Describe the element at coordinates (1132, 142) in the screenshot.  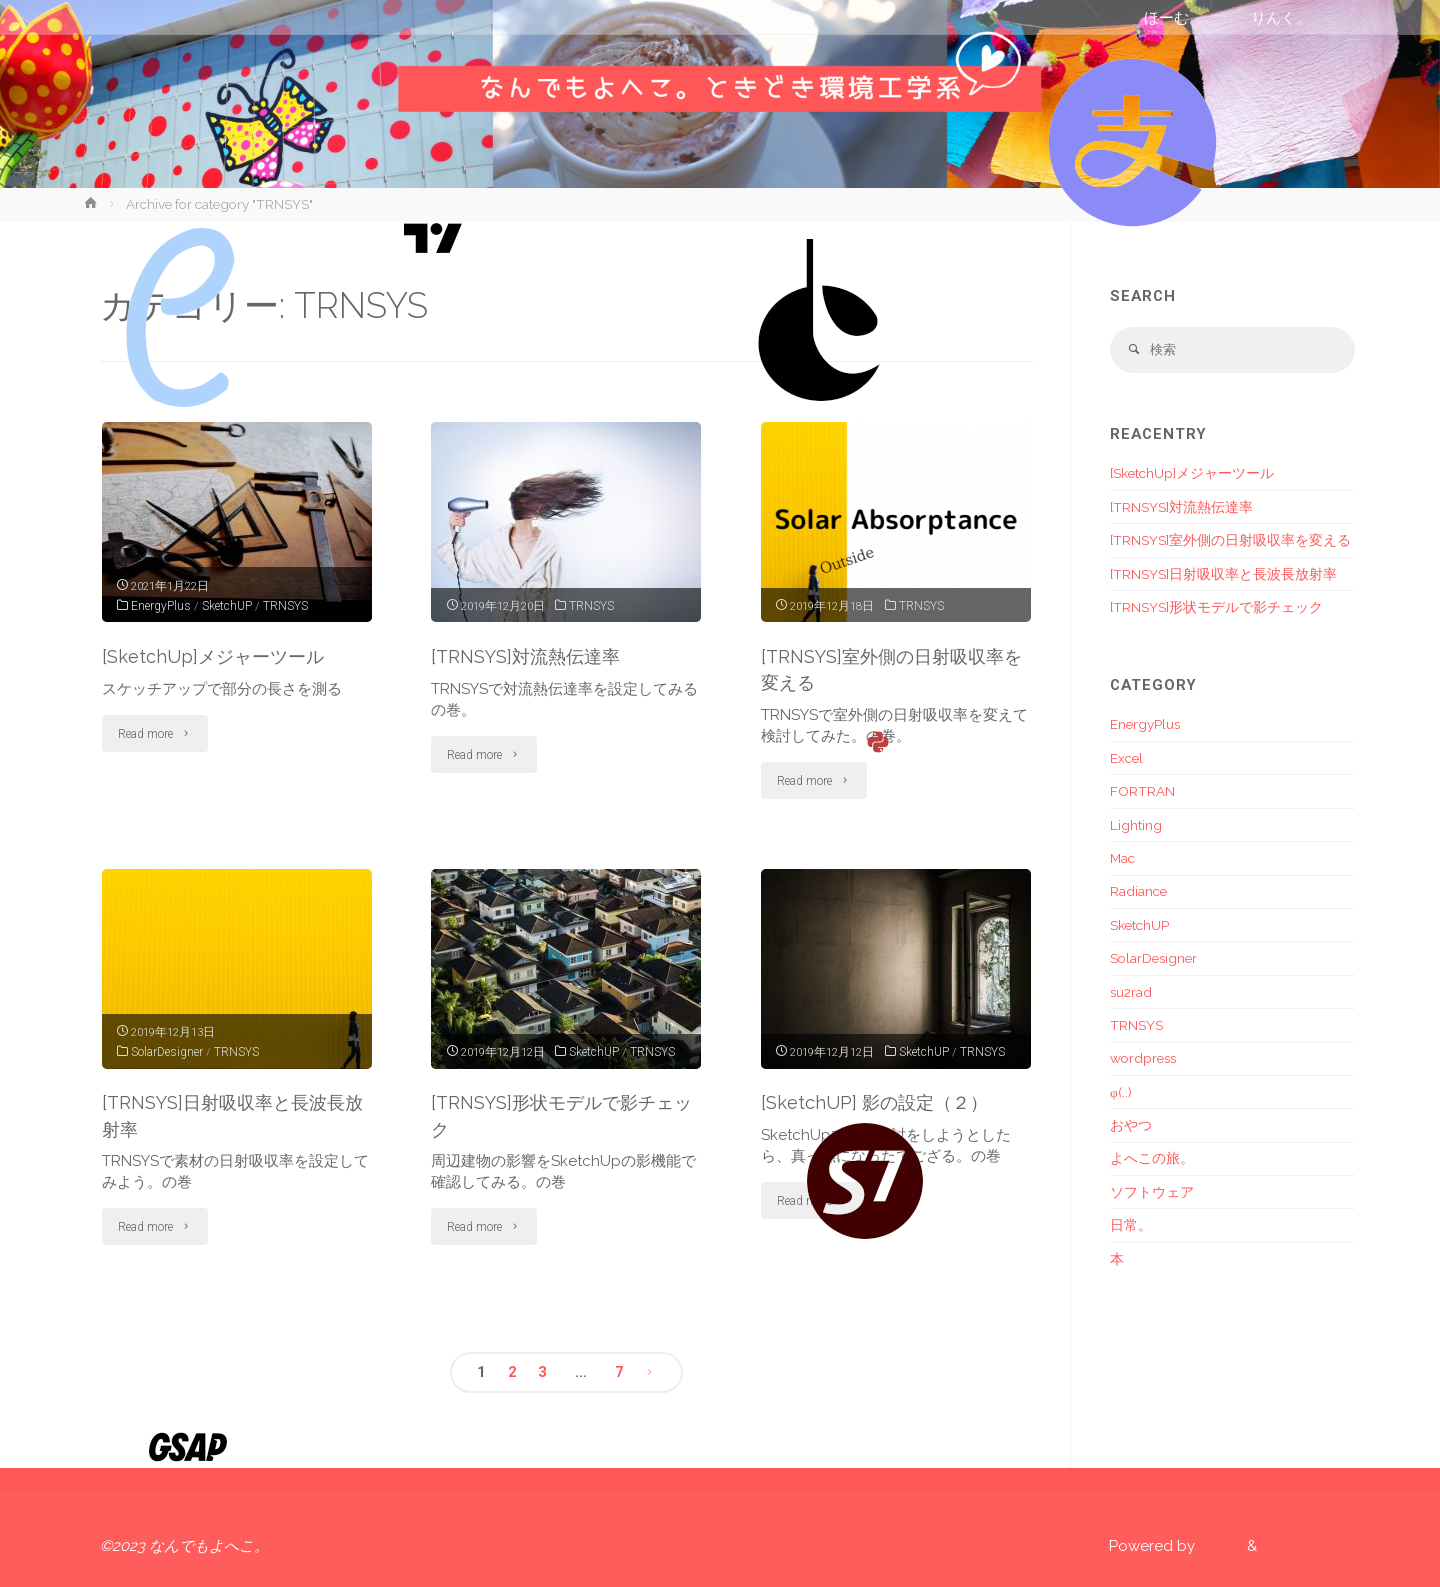
I see `pay with alipay` at that location.